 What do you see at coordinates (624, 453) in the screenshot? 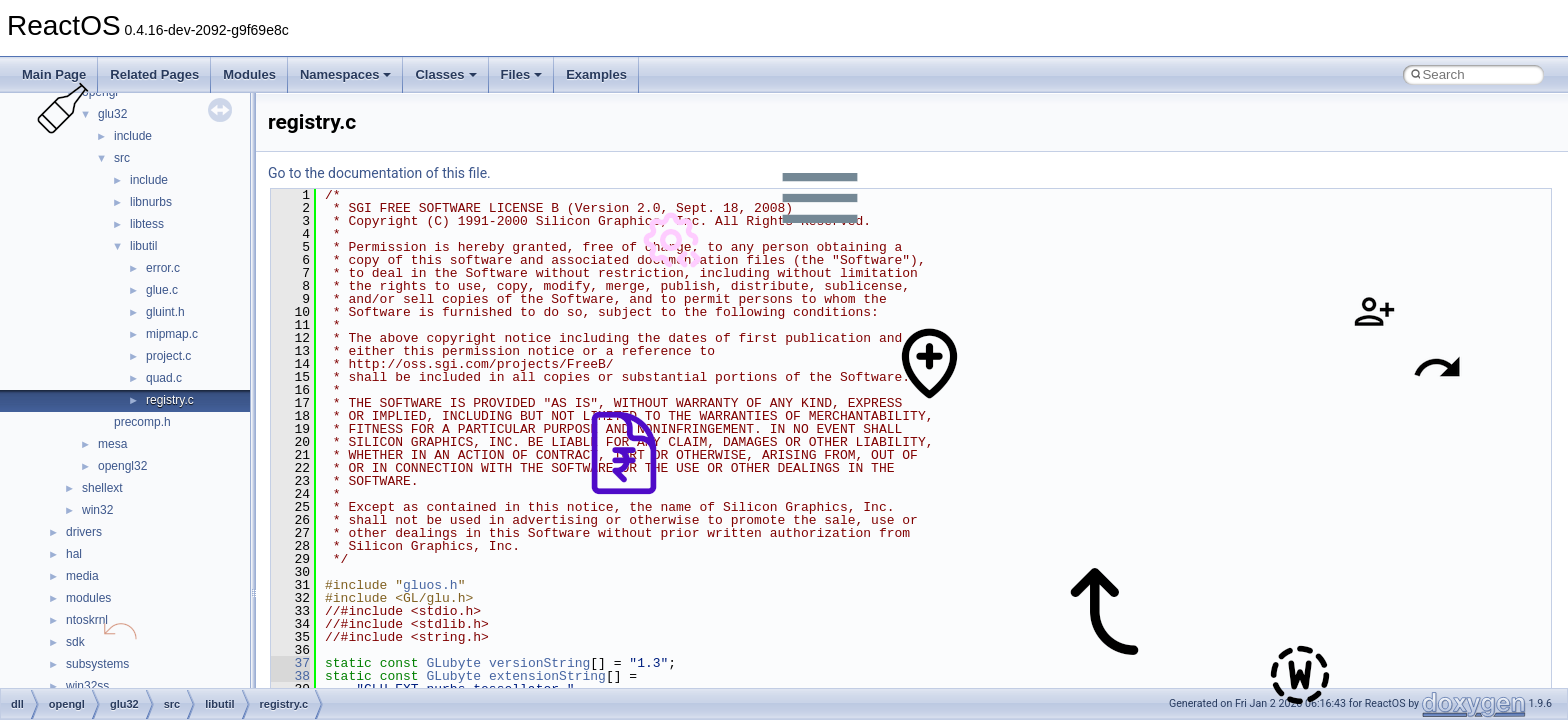
I see `view rupee payment document` at bounding box center [624, 453].